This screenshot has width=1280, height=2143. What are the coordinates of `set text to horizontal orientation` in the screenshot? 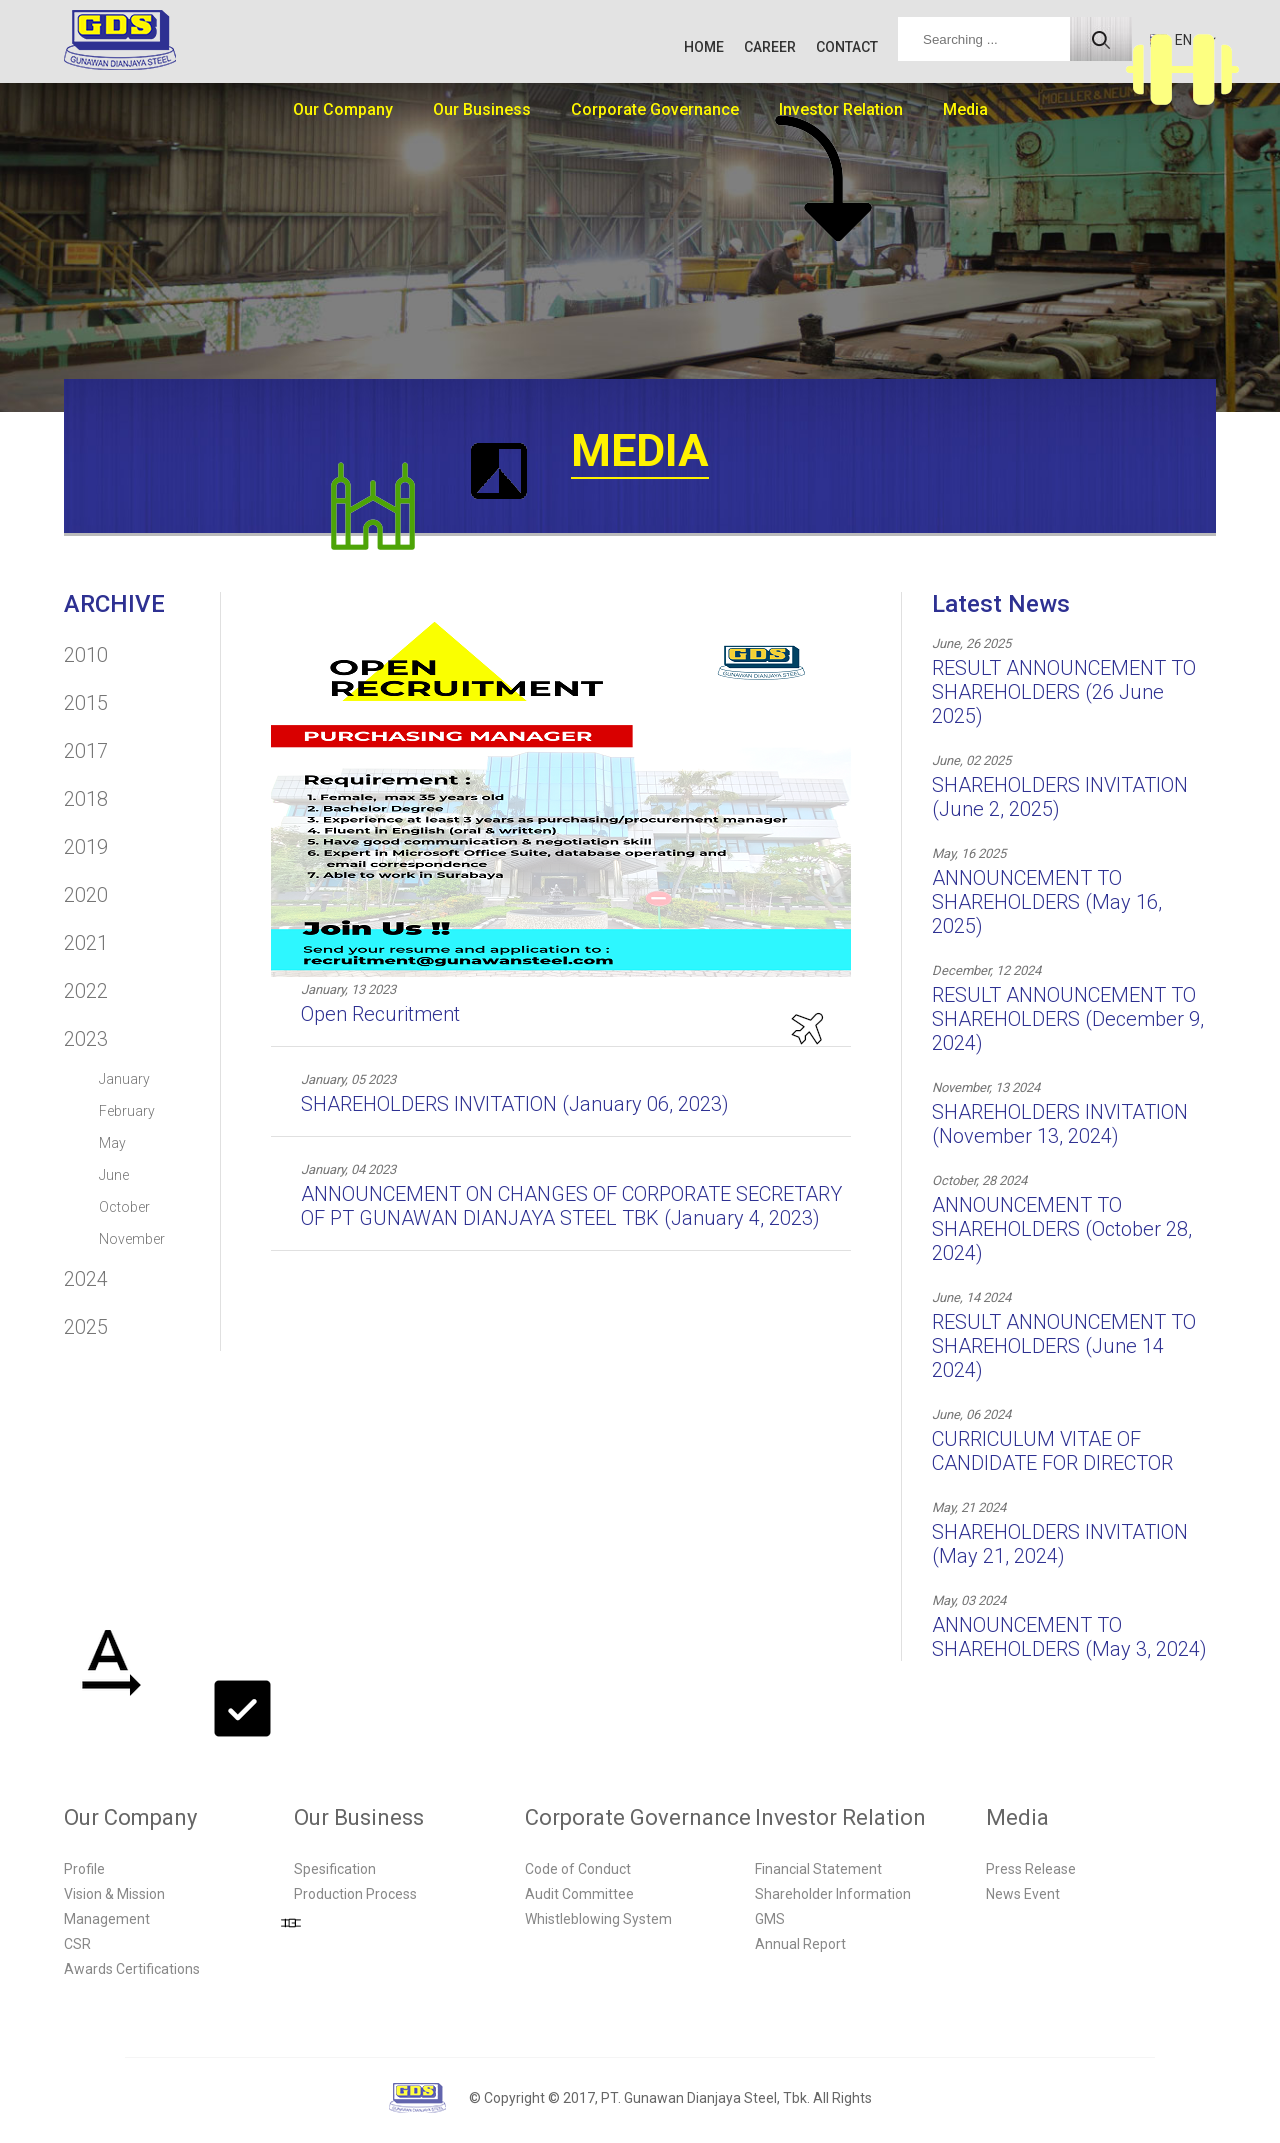 It's located at (108, 1663).